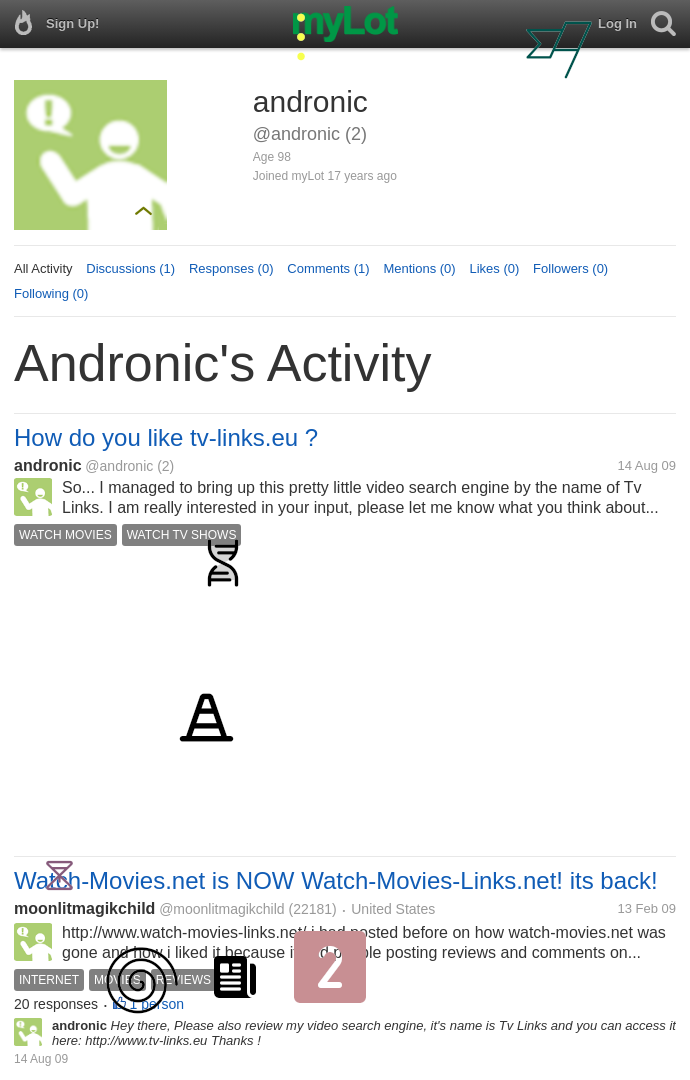  I want to click on open additional options menu, so click(301, 37).